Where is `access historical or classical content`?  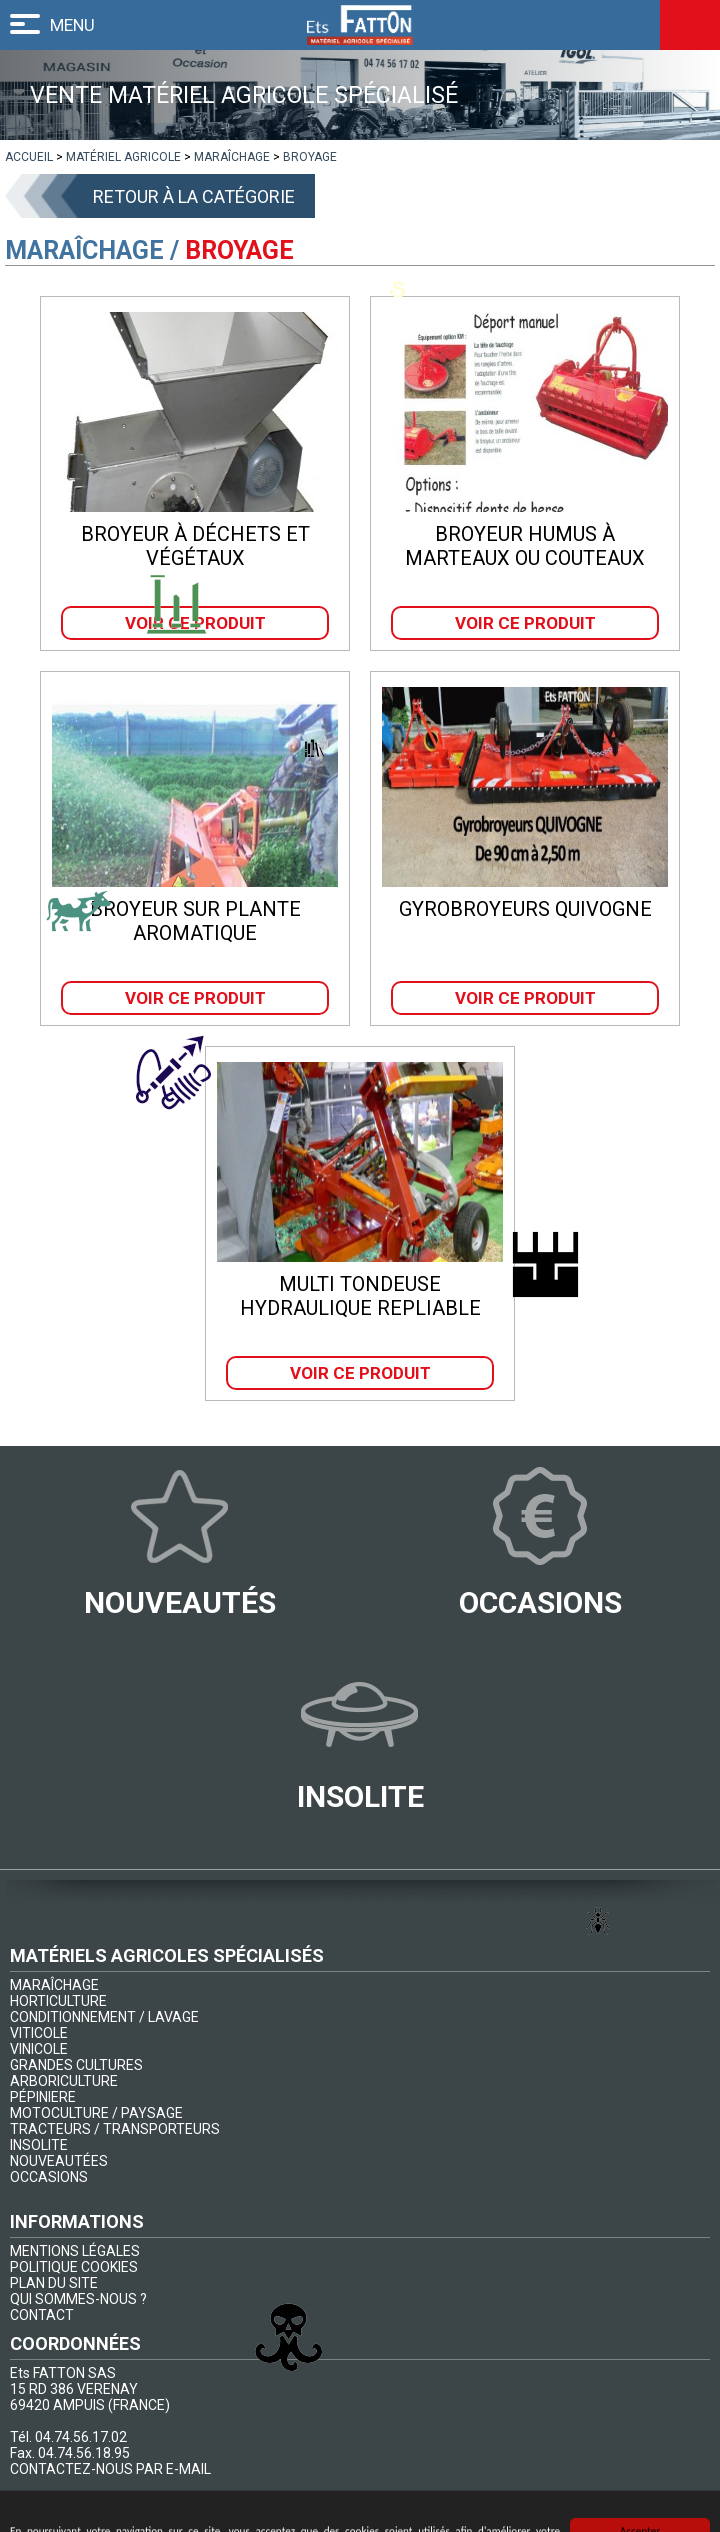 access historical or classical content is located at coordinates (176, 603).